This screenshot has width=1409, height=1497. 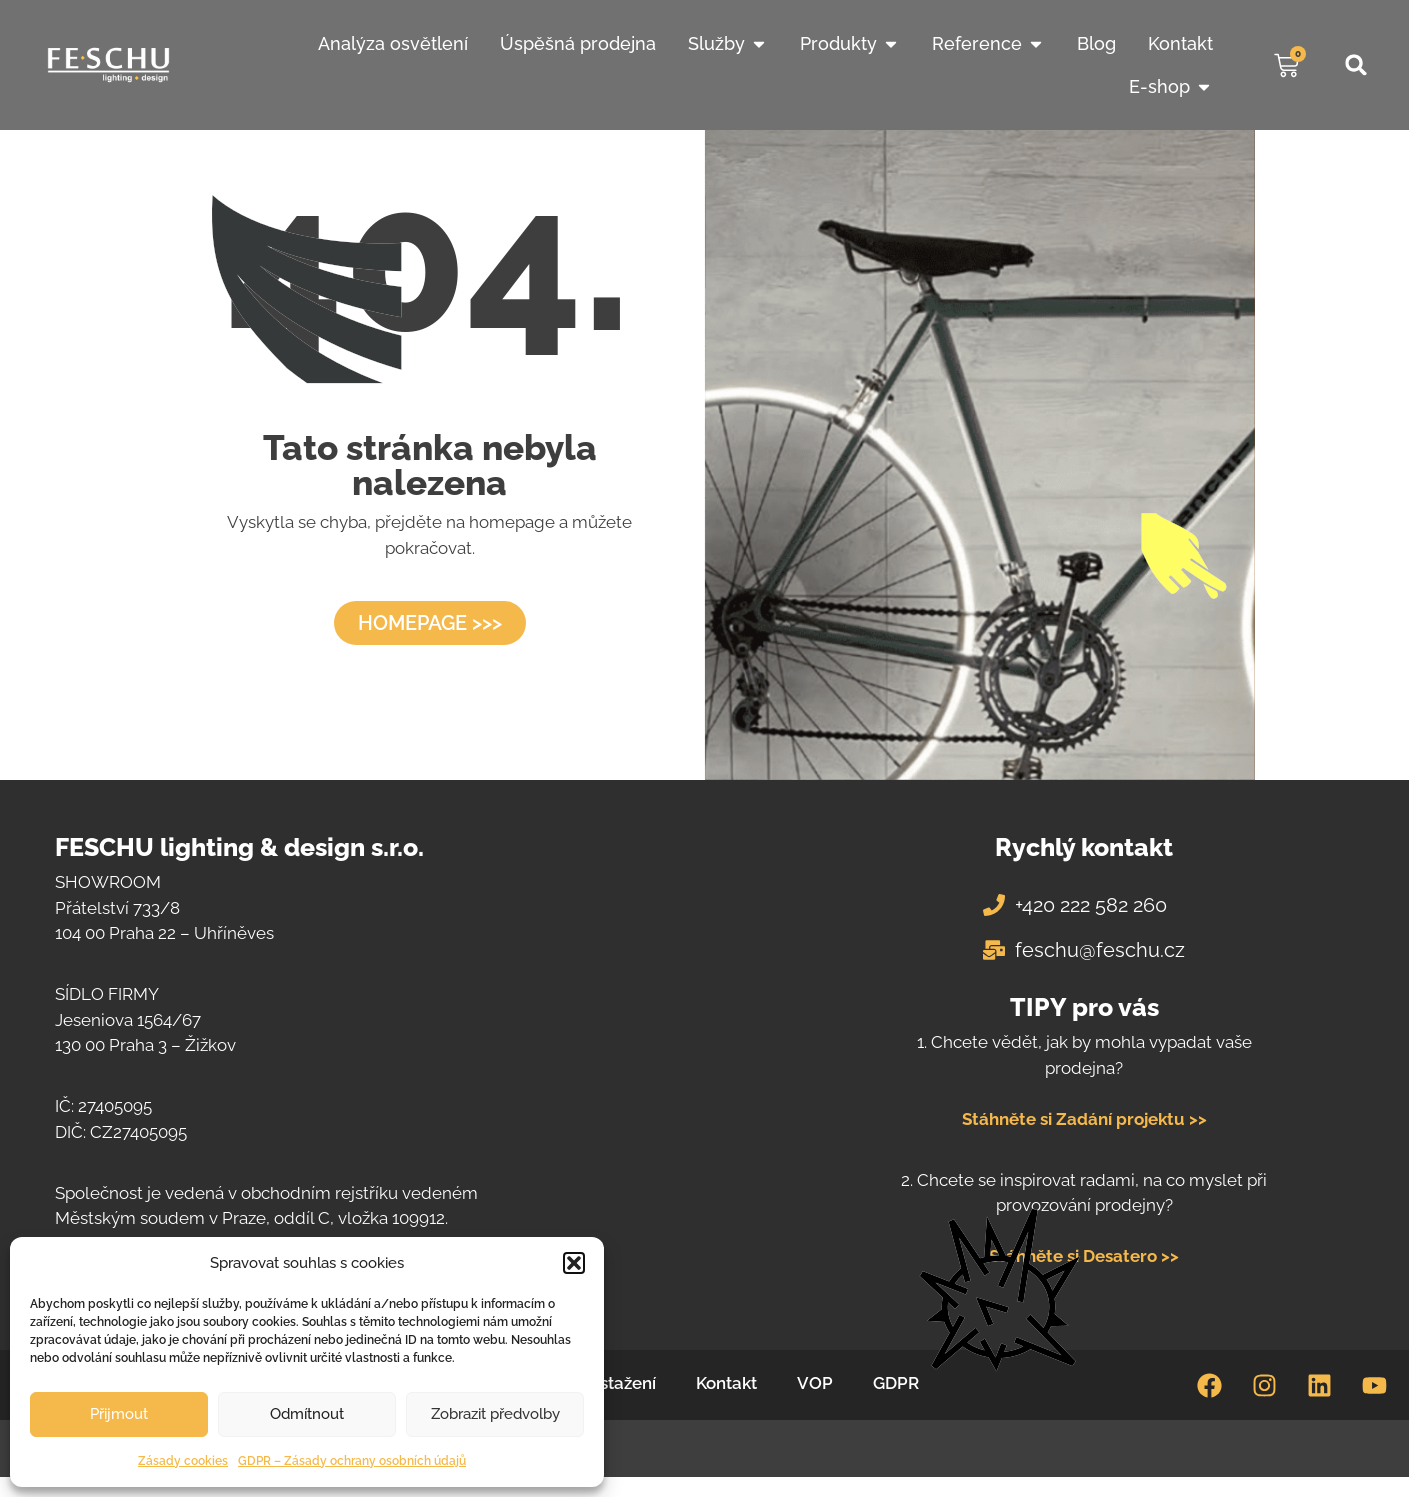 What do you see at coordinates (1000, 1290) in the screenshot?
I see `sea urchin creature in a game inventory` at bounding box center [1000, 1290].